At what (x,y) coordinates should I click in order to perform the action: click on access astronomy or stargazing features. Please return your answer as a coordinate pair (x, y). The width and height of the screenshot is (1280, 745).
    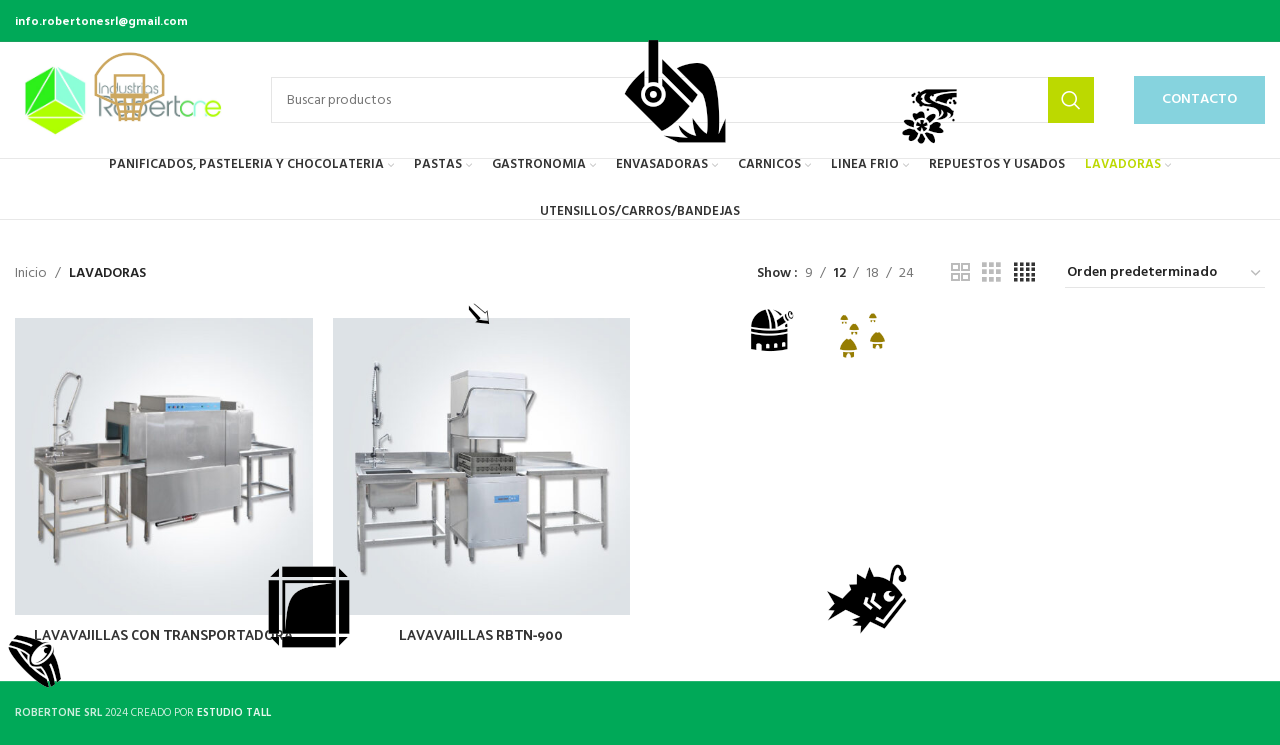
    Looking at the image, I should click on (772, 327).